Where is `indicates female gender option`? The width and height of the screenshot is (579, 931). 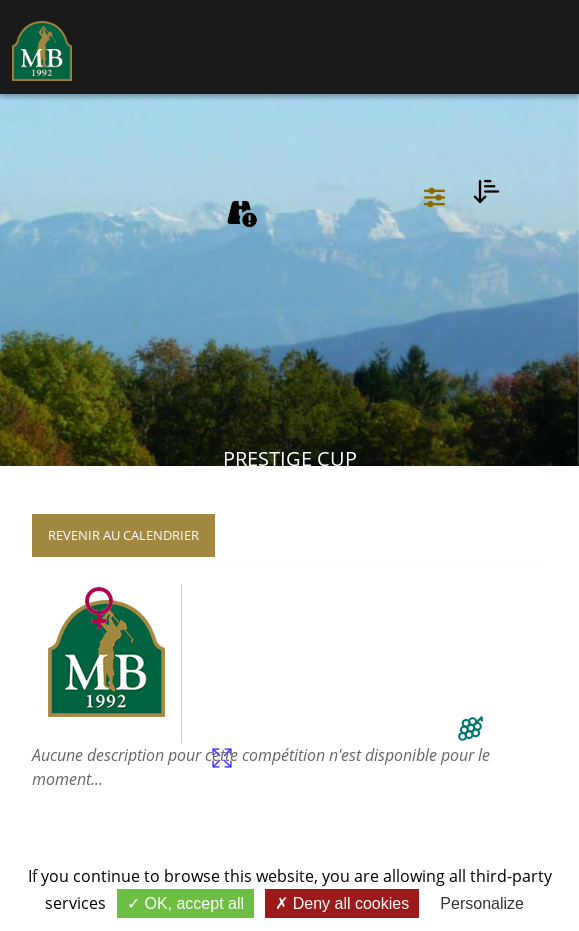
indicates female gender option is located at coordinates (99, 607).